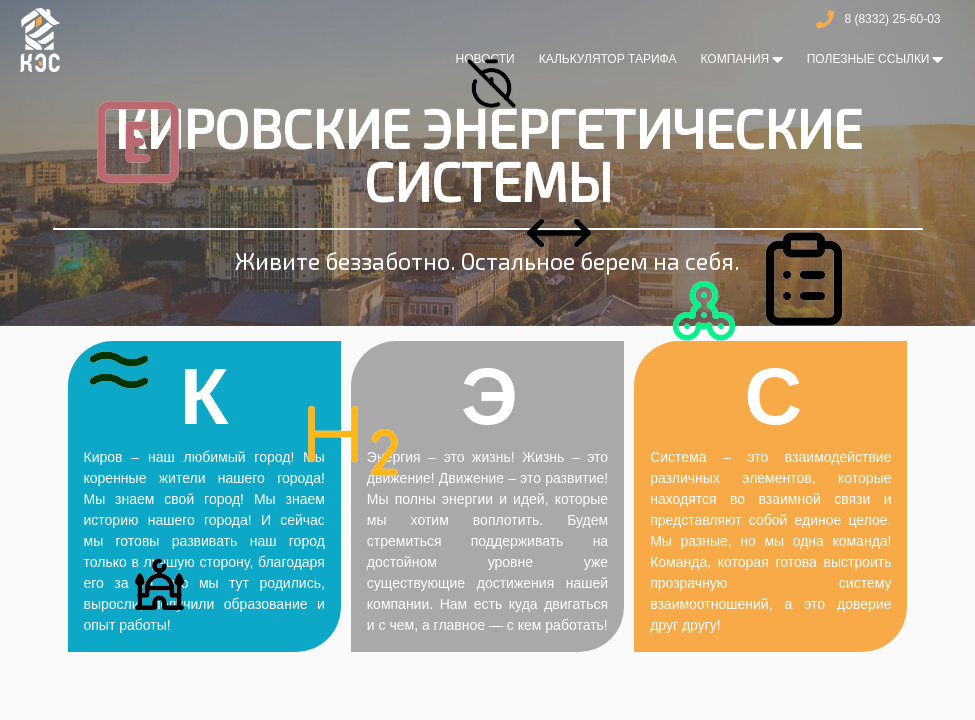  What do you see at coordinates (704, 315) in the screenshot?
I see `indicates loading or processing in progress` at bounding box center [704, 315].